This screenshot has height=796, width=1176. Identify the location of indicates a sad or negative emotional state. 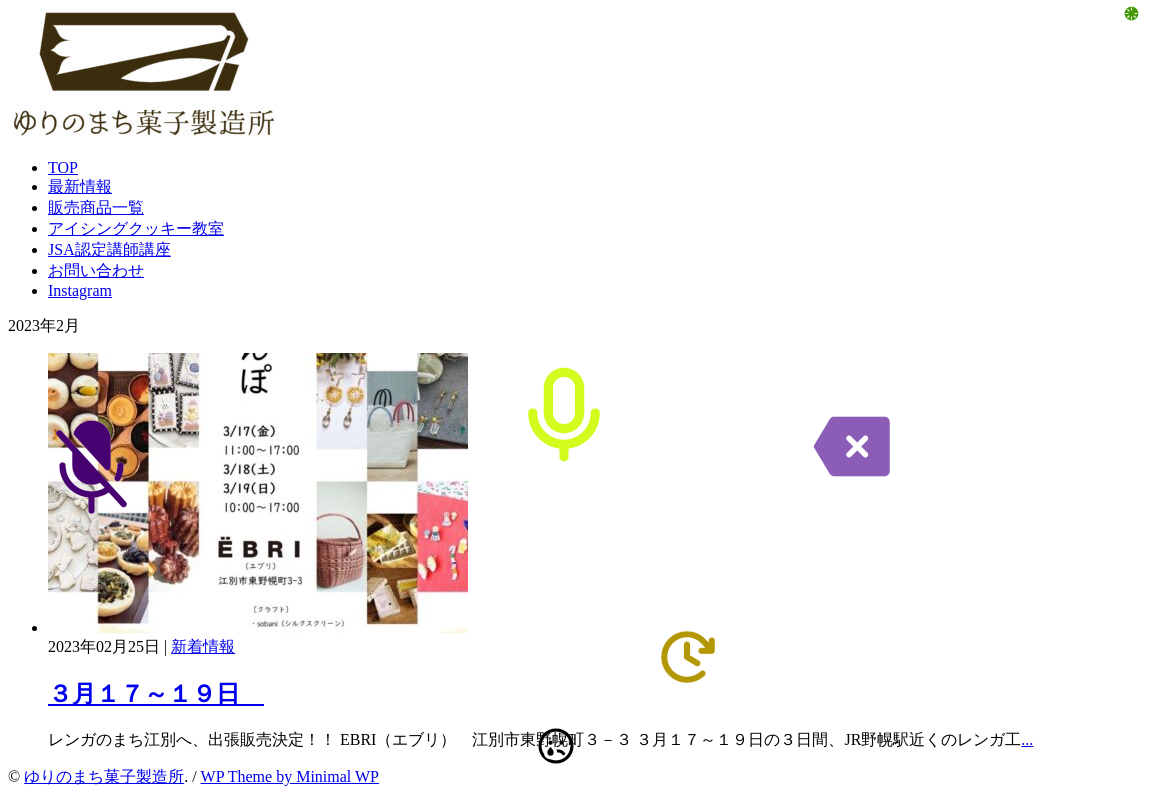
(556, 746).